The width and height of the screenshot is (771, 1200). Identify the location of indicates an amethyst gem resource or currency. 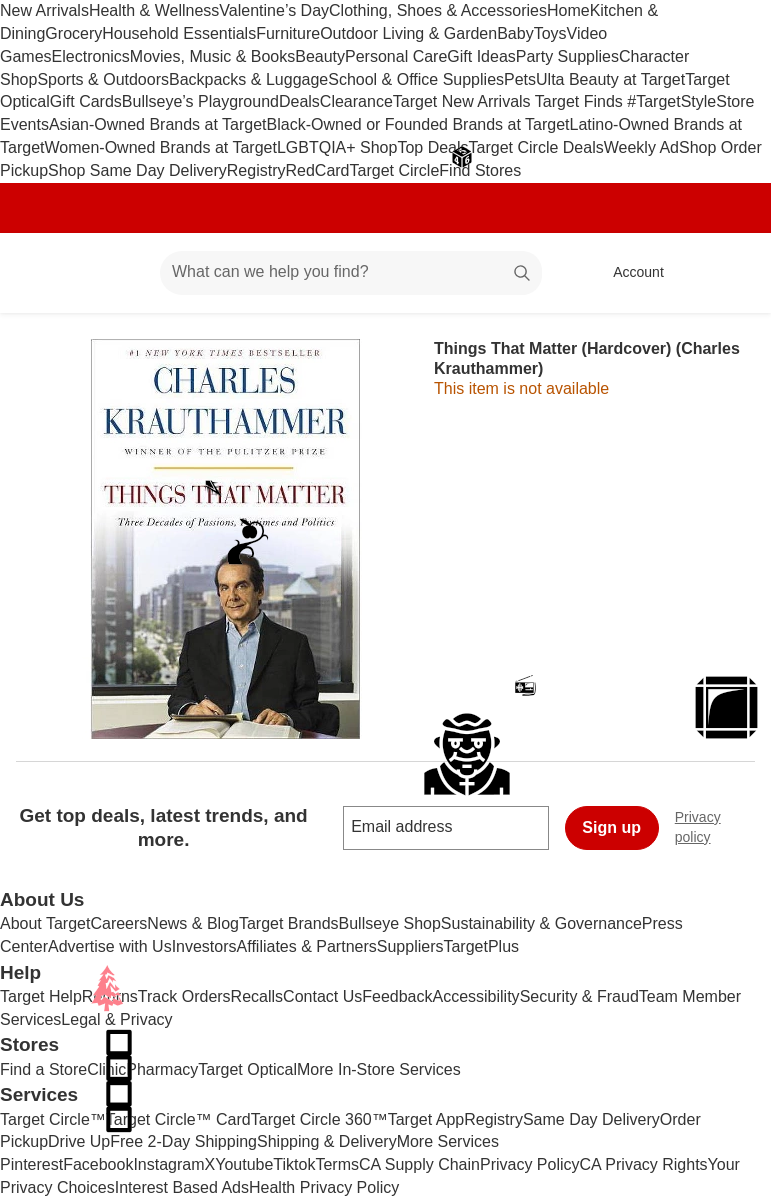
(726, 707).